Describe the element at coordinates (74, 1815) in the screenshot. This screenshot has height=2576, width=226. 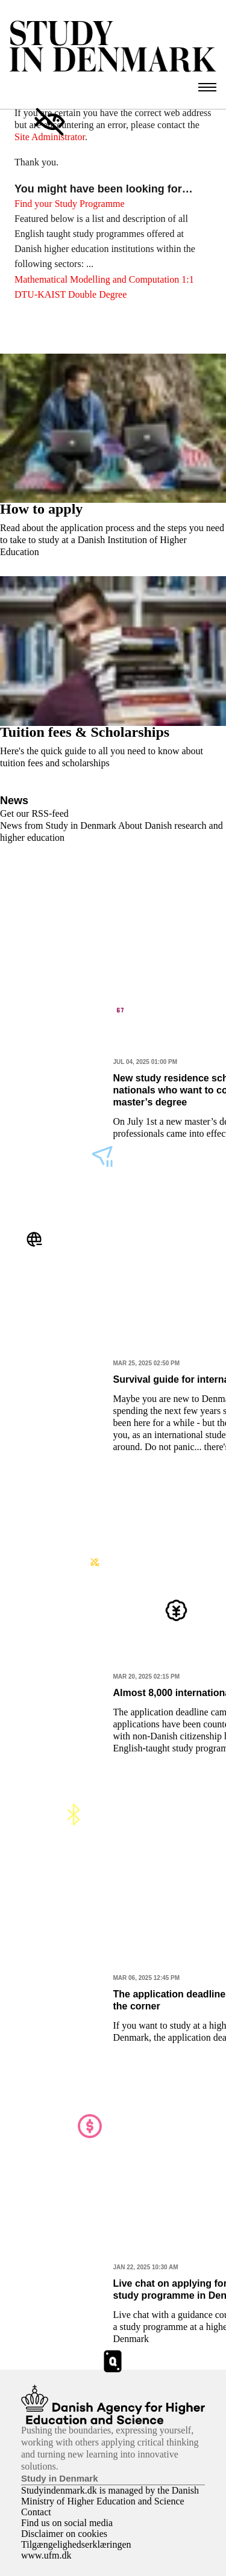
I see `toggle bluetooth connectivity on or off` at that location.